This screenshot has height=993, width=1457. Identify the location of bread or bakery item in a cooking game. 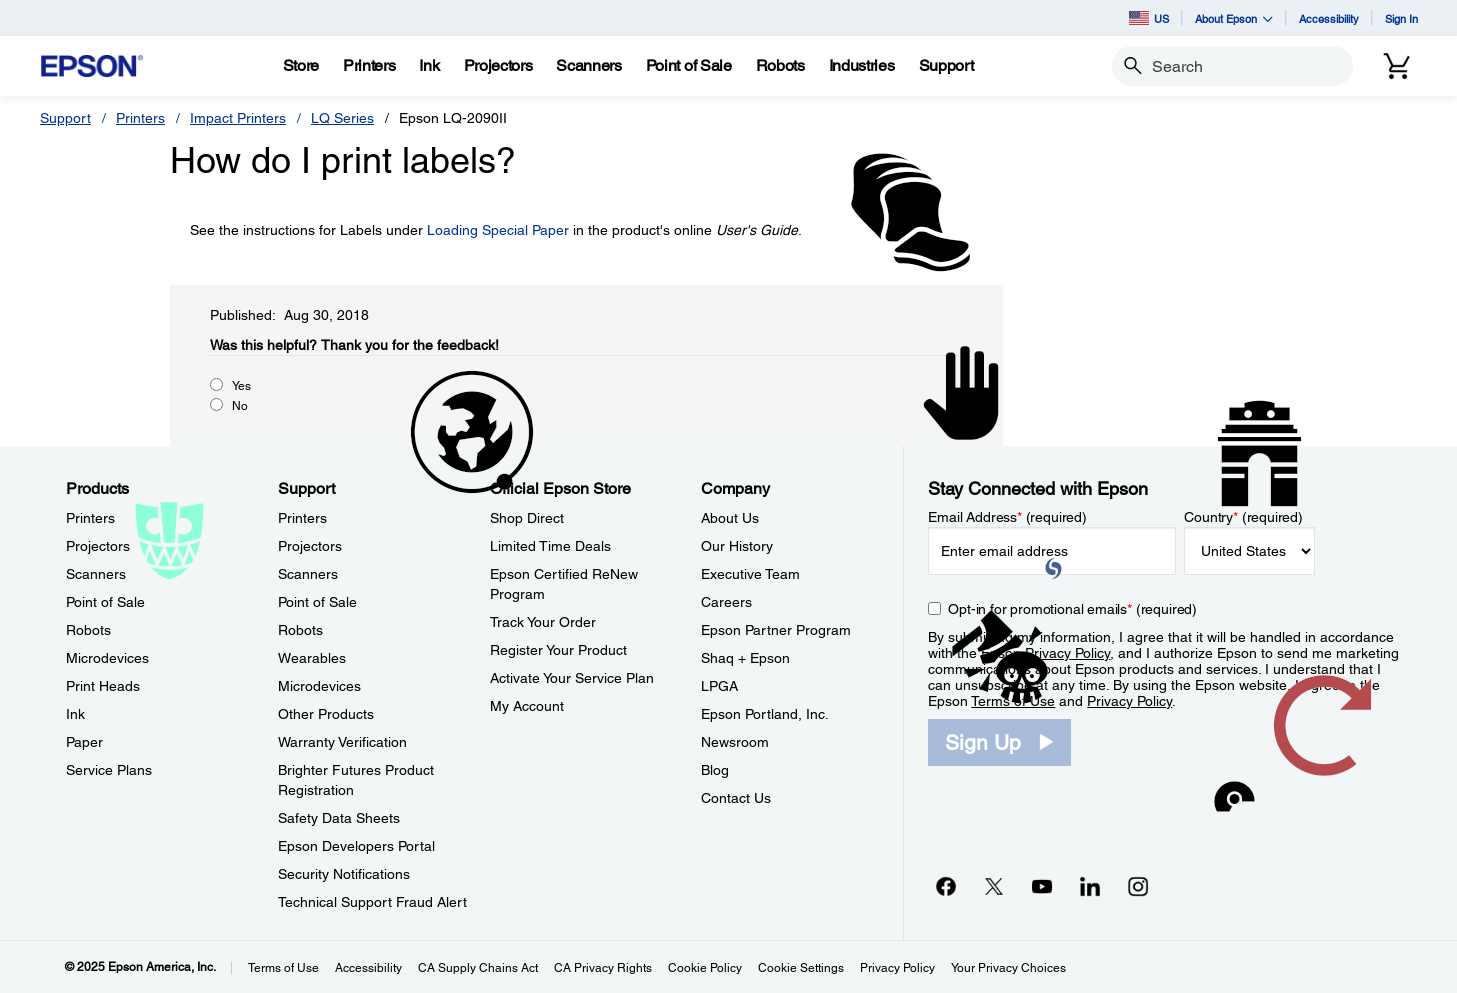
(910, 213).